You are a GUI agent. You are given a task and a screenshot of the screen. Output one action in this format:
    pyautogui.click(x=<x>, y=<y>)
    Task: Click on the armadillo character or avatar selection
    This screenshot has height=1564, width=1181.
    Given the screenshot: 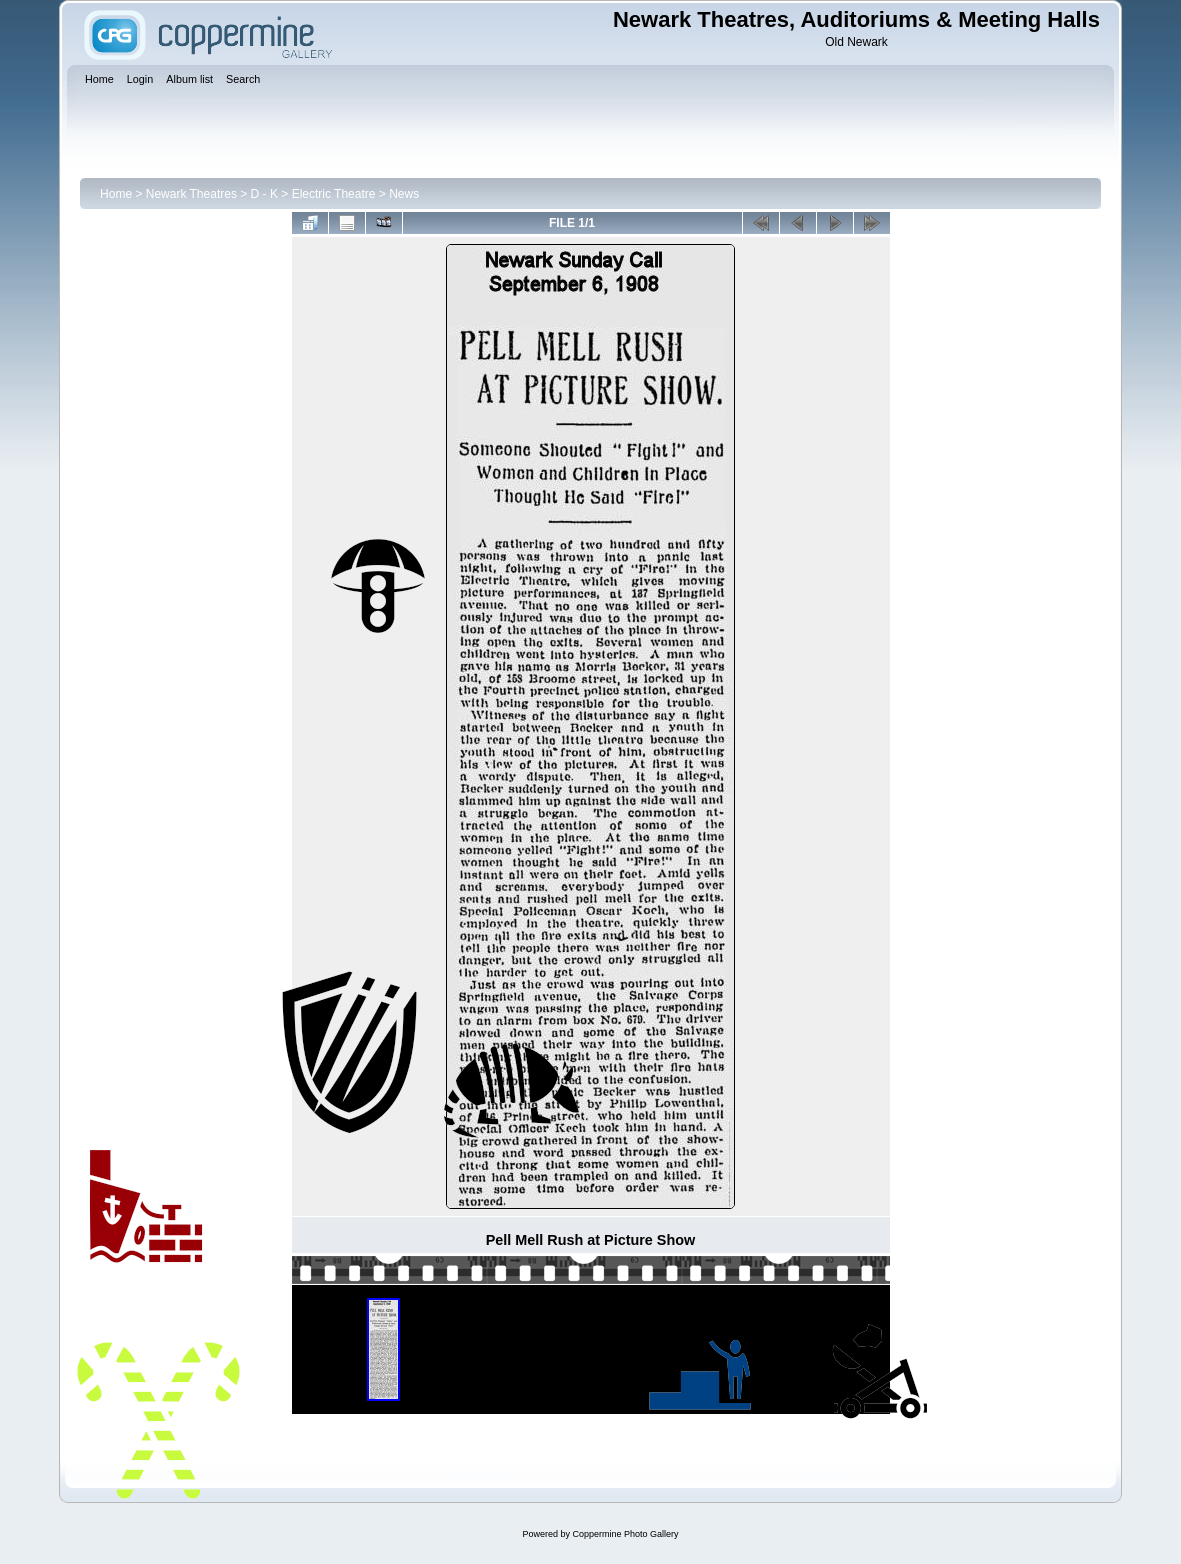 What is the action you would take?
    pyautogui.click(x=511, y=1090)
    